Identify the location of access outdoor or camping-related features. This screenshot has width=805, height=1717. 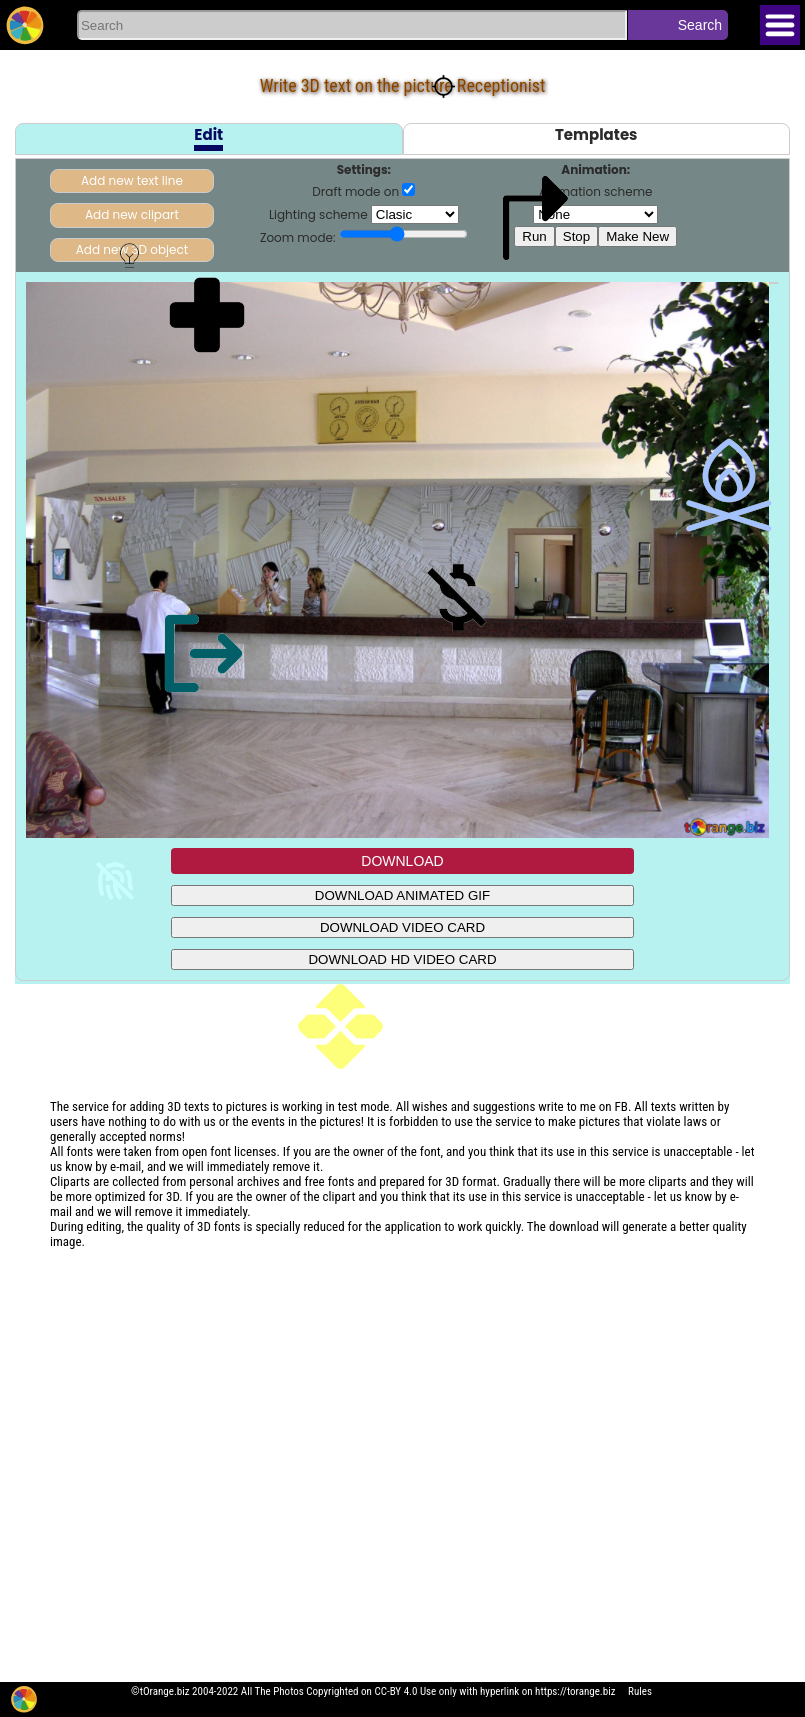
(729, 485).